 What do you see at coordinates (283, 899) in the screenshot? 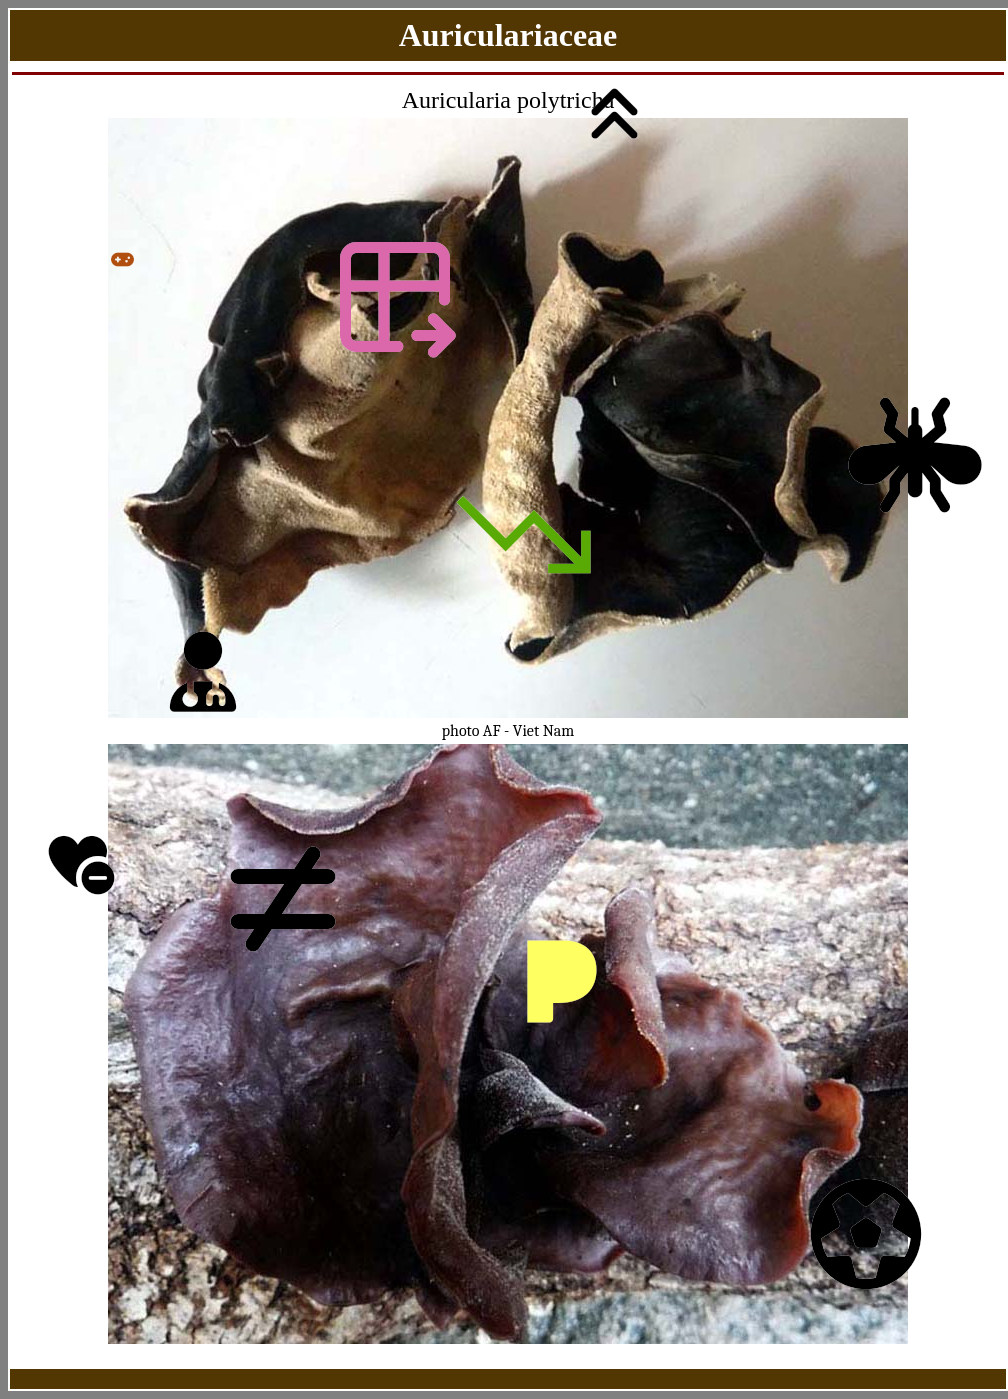
I see `indicates values are not equal or mismatched` at bounding box center [283, 899].